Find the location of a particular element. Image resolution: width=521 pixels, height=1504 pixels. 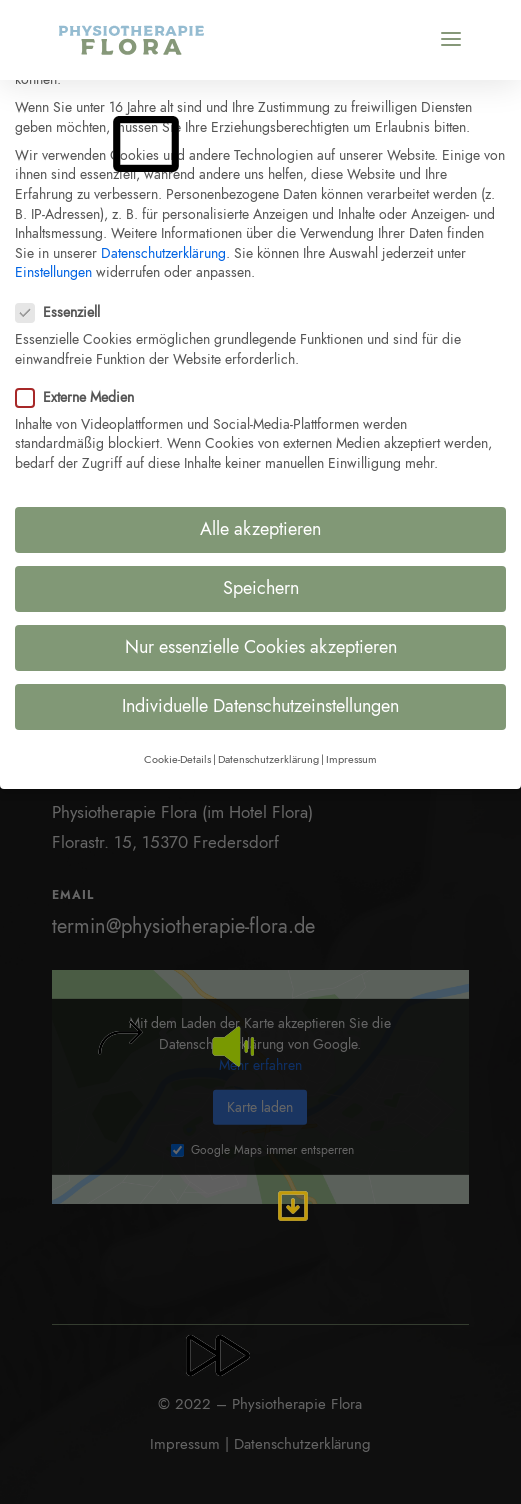

share or forward content is located at coordinates (120, 1037).